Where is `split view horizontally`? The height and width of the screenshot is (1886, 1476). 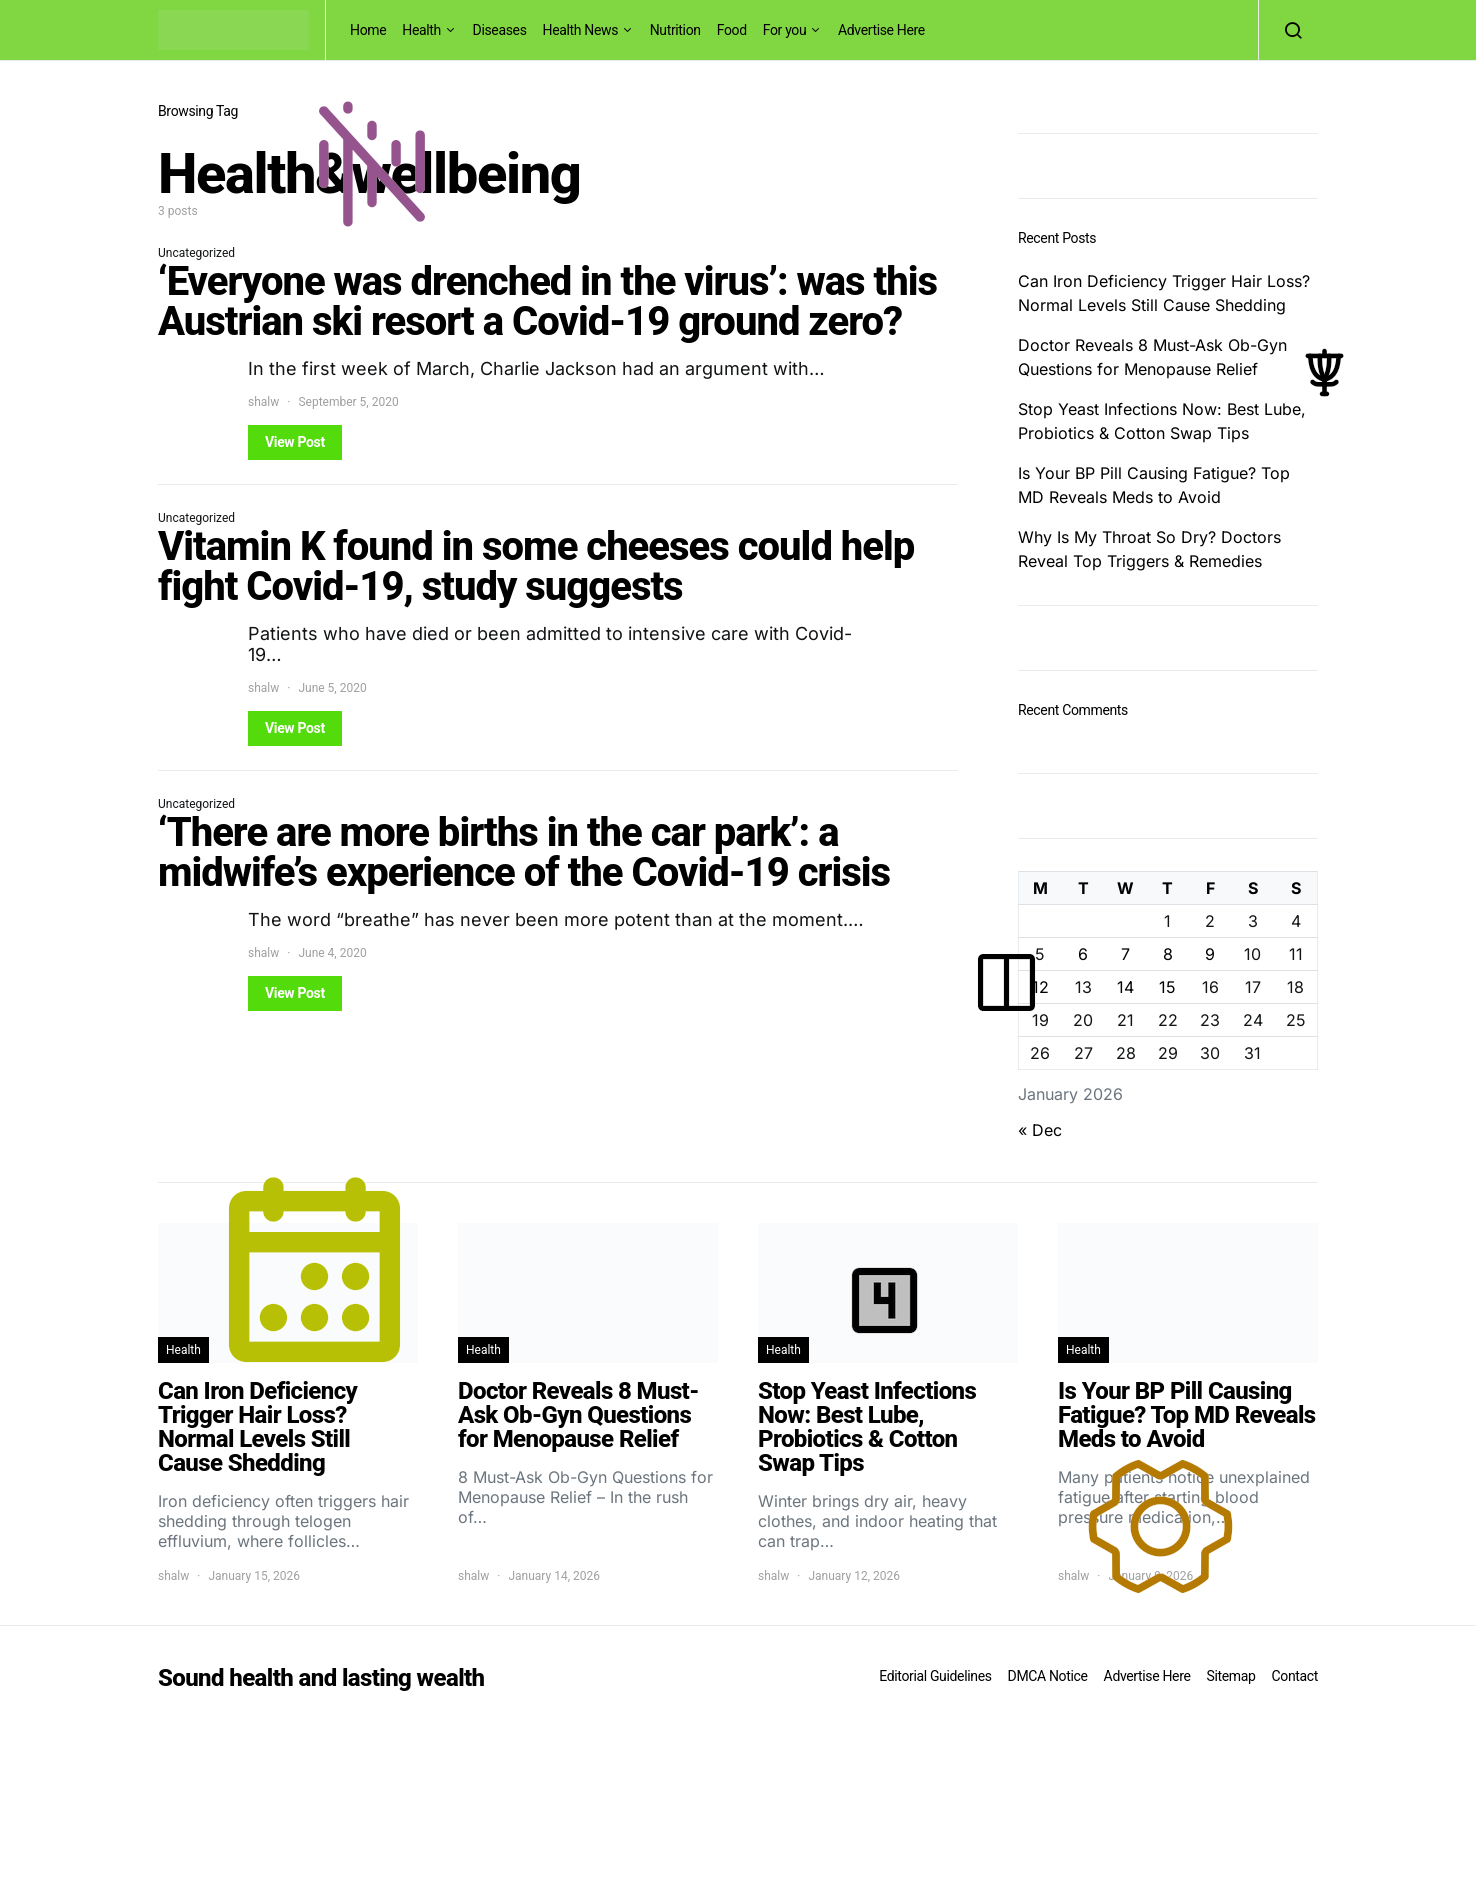
split view horizontally is located at coordinates (1006, 982).